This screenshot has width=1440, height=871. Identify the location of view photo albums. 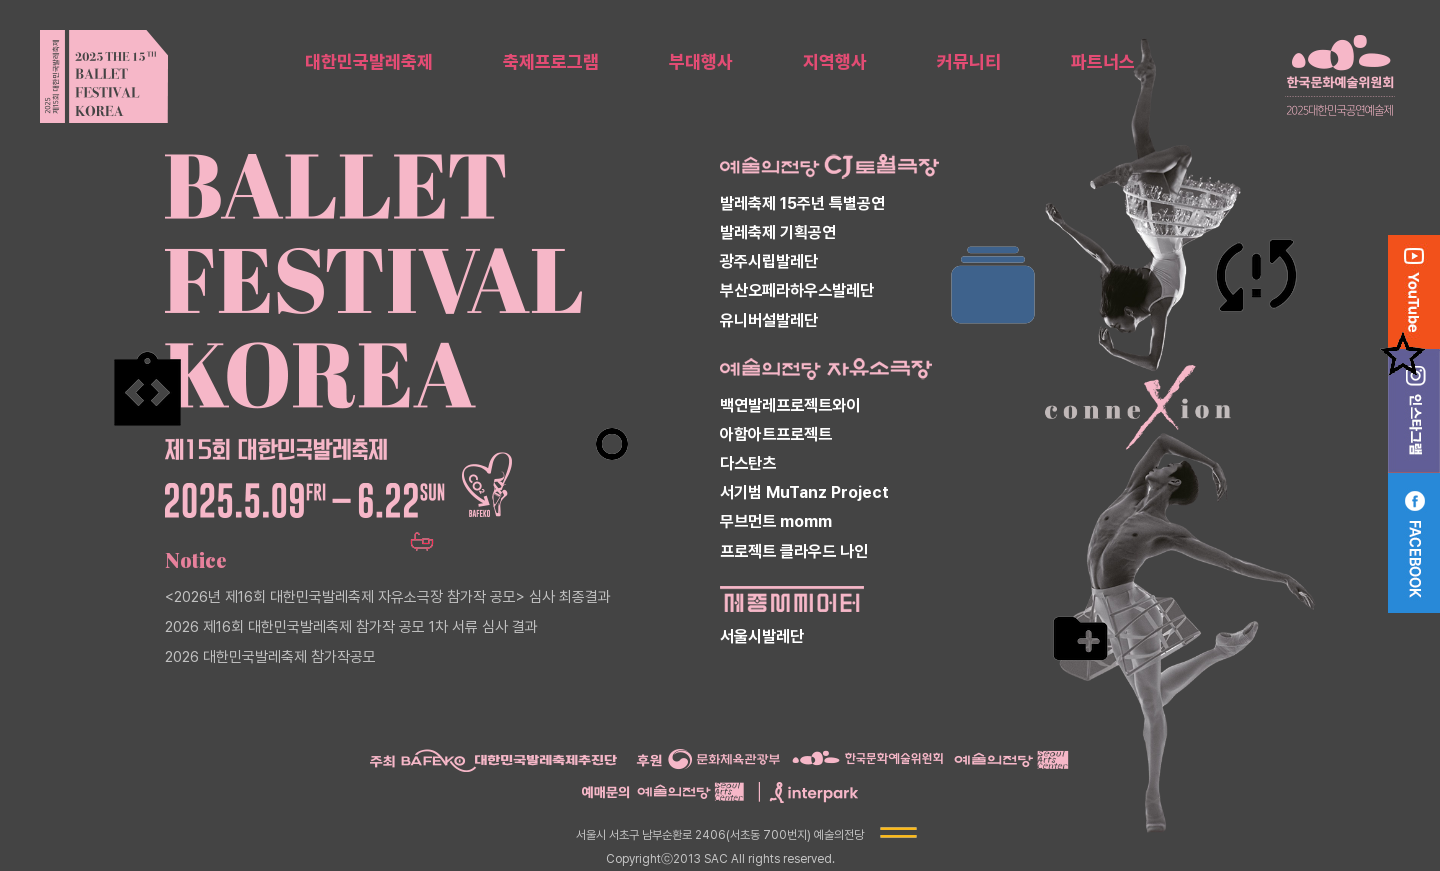
(993, 285).